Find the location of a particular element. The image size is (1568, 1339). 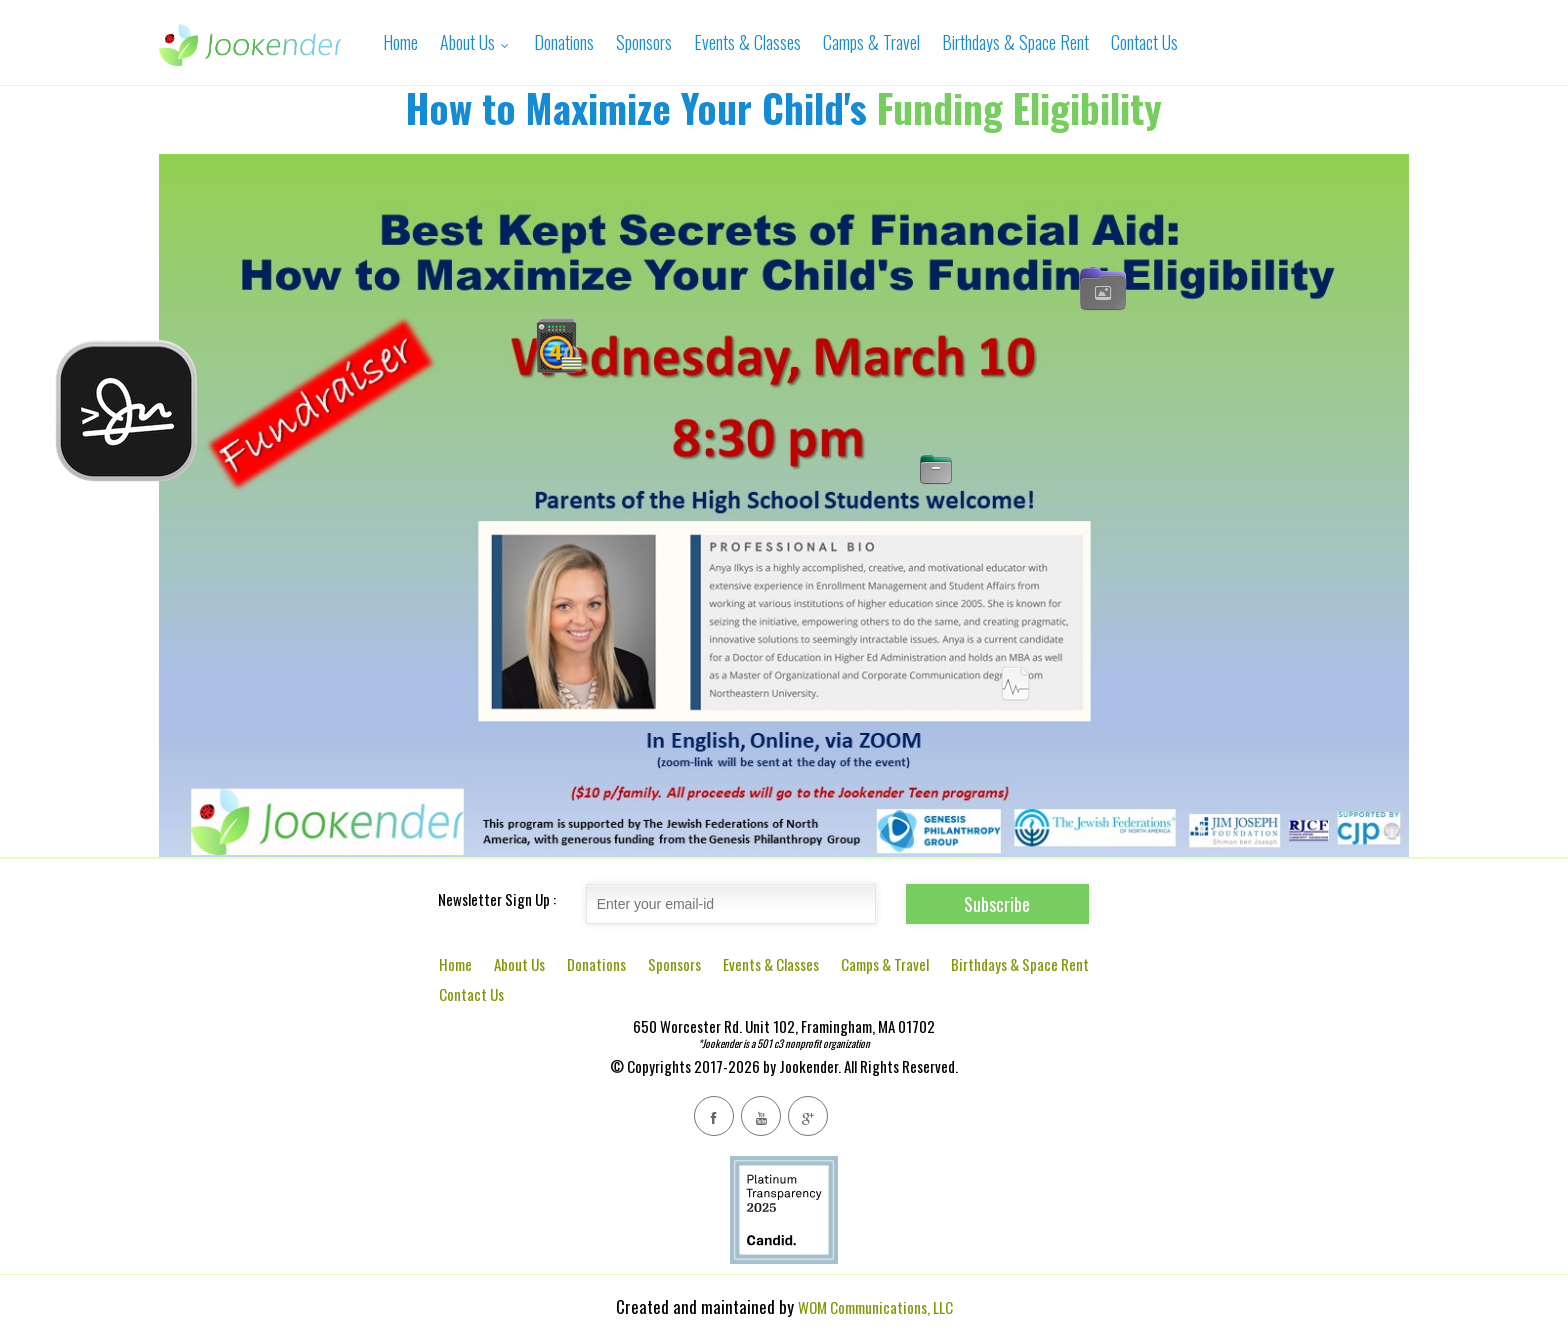

locked RAID 4 storage array is located at coordinates (556, 345).